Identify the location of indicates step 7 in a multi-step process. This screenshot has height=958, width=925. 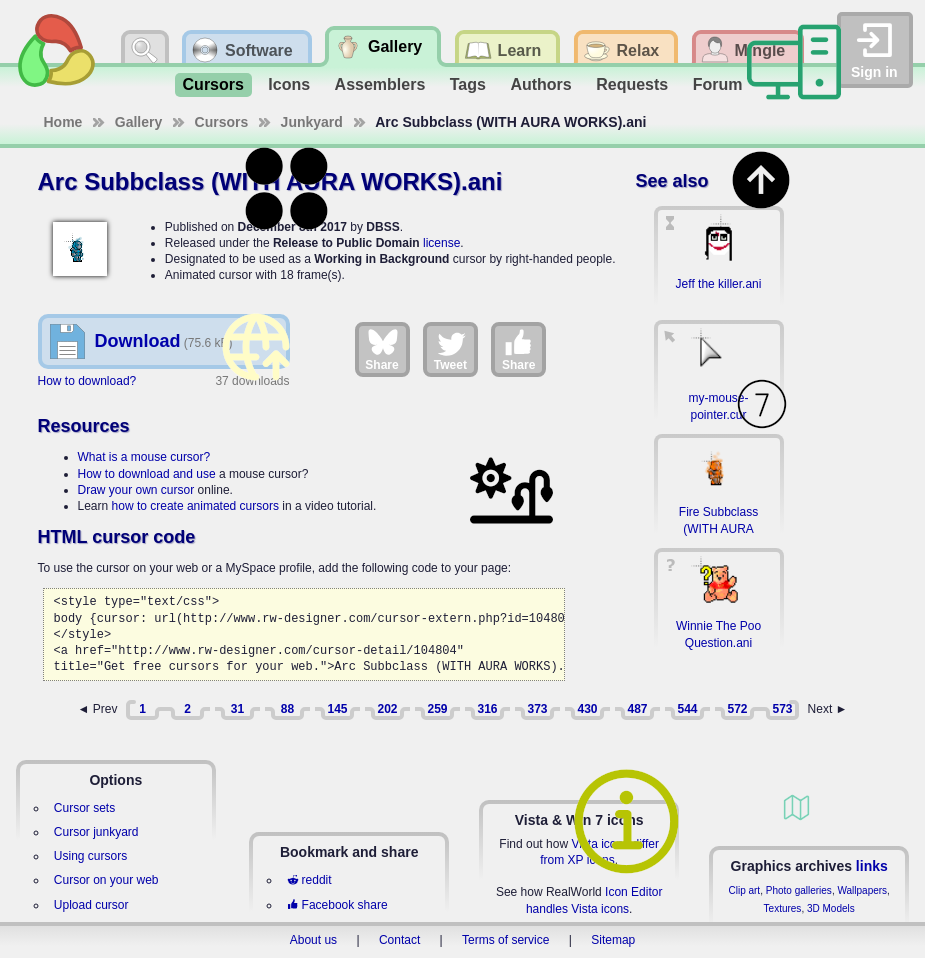
(762, 404).